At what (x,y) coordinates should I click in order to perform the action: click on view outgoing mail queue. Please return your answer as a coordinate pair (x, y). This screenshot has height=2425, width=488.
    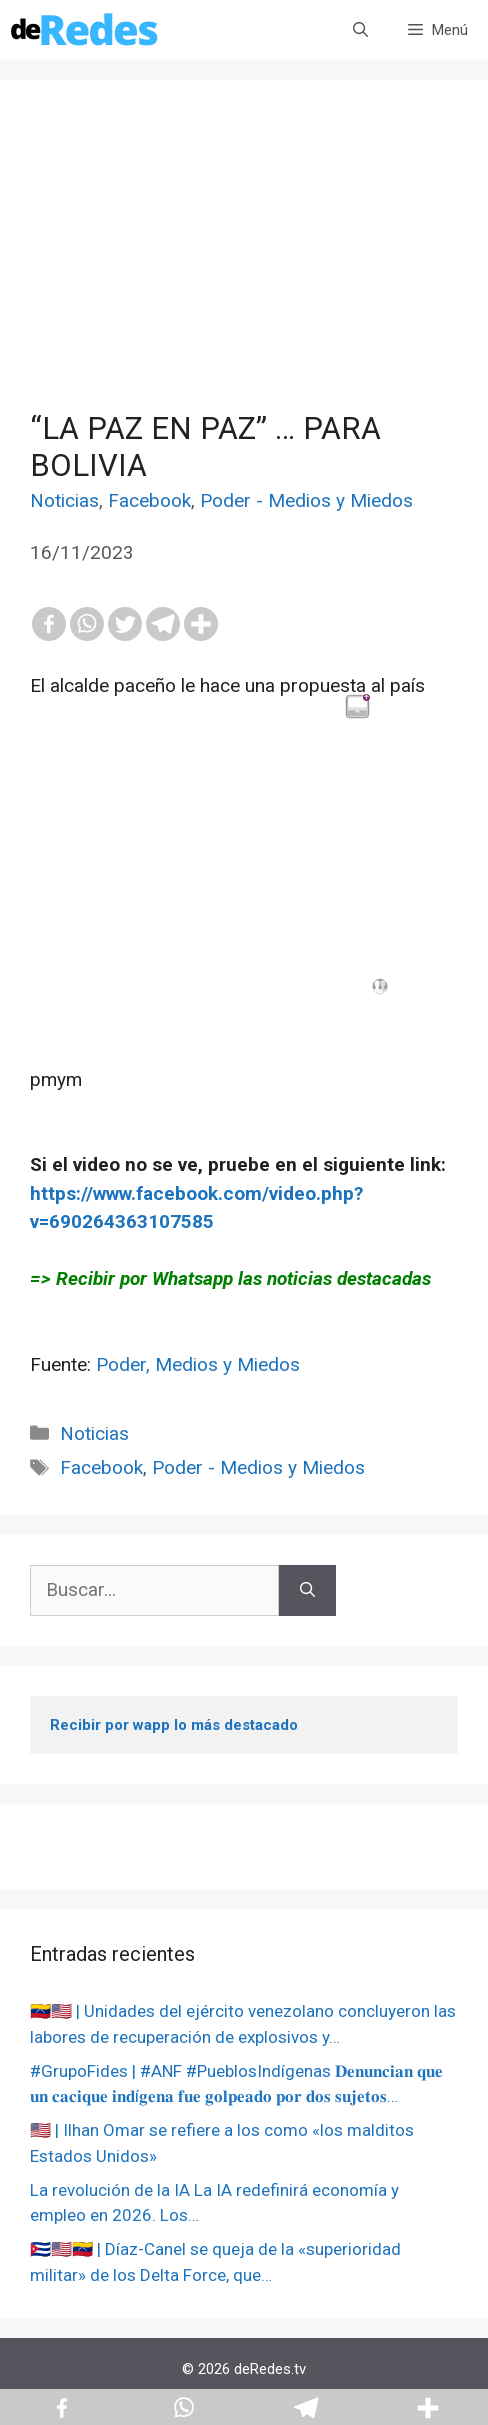
    Looking at the image, I should click on (357, 706).